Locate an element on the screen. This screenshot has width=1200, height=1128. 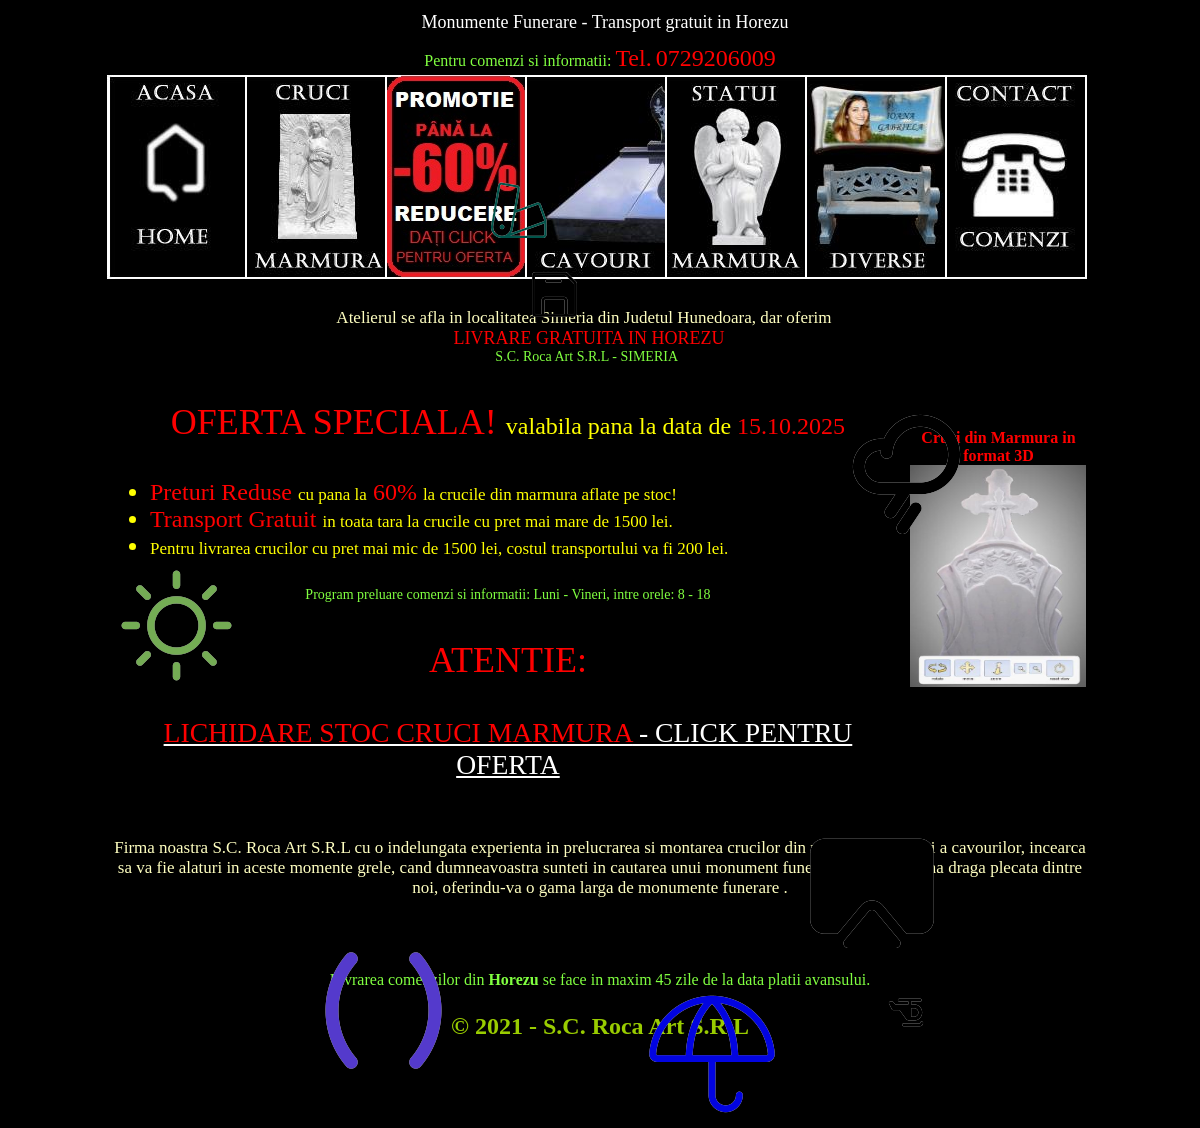
access color palette or theme options is located at coordinates (516, 212).